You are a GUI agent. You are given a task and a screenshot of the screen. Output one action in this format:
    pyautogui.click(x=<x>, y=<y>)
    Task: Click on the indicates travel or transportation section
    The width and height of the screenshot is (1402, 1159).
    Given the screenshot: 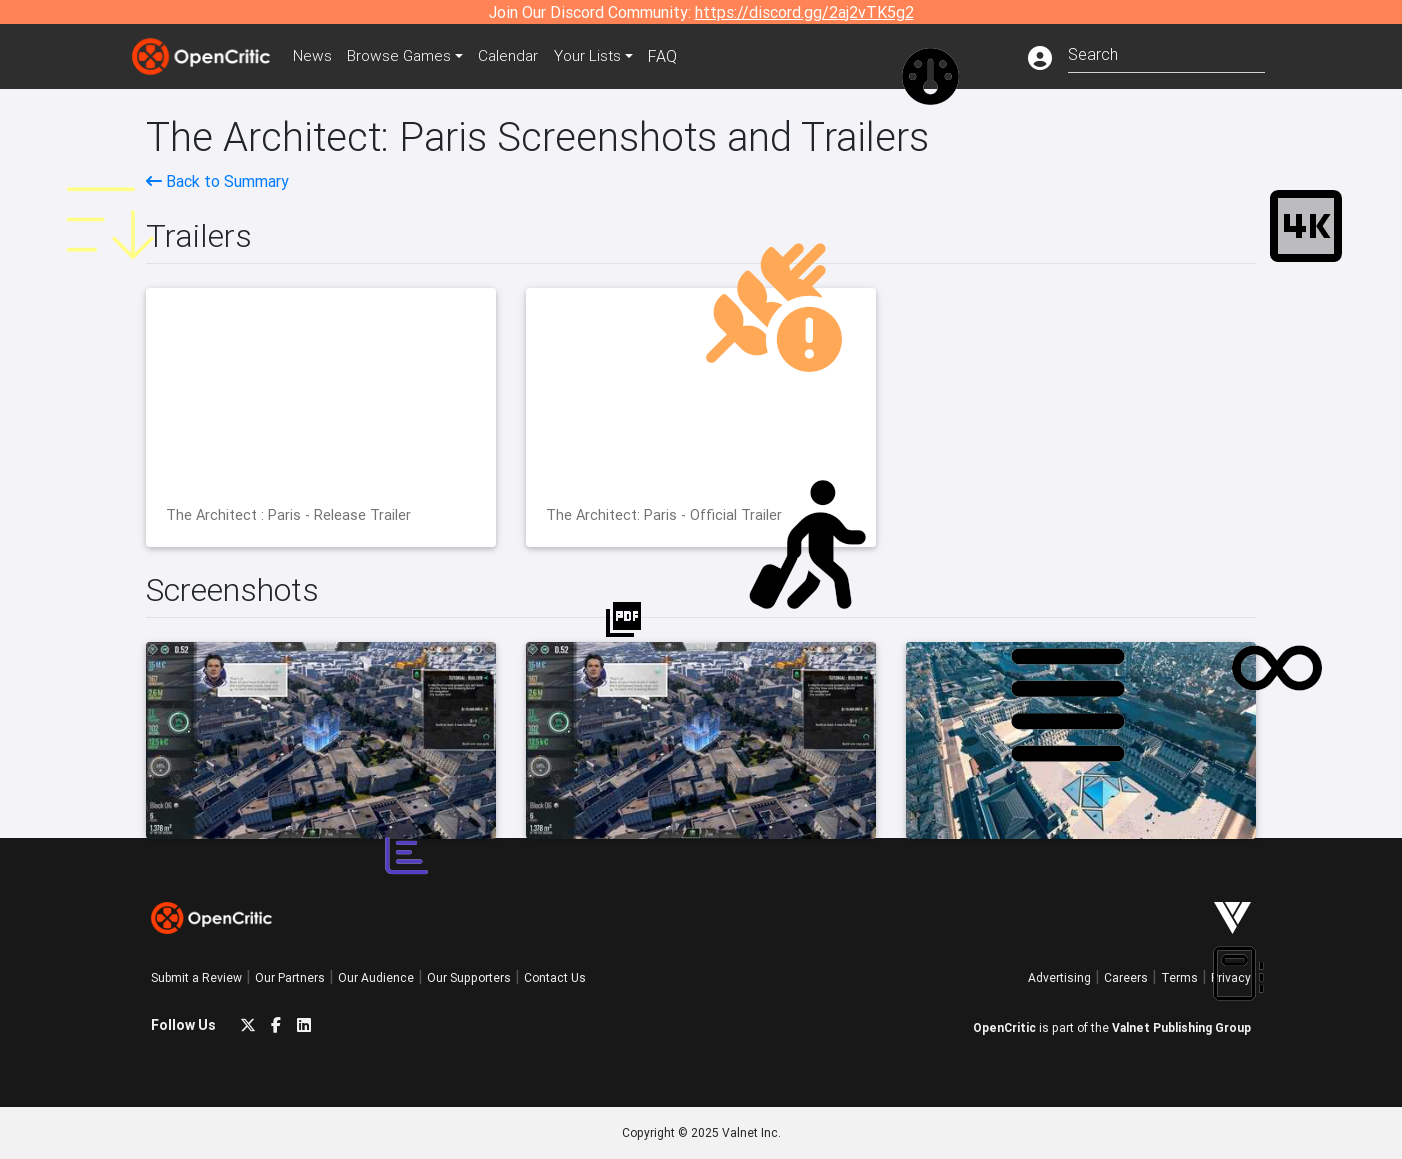 What is the action you would take?
    pyautogui.click(x=808, y=544)
    